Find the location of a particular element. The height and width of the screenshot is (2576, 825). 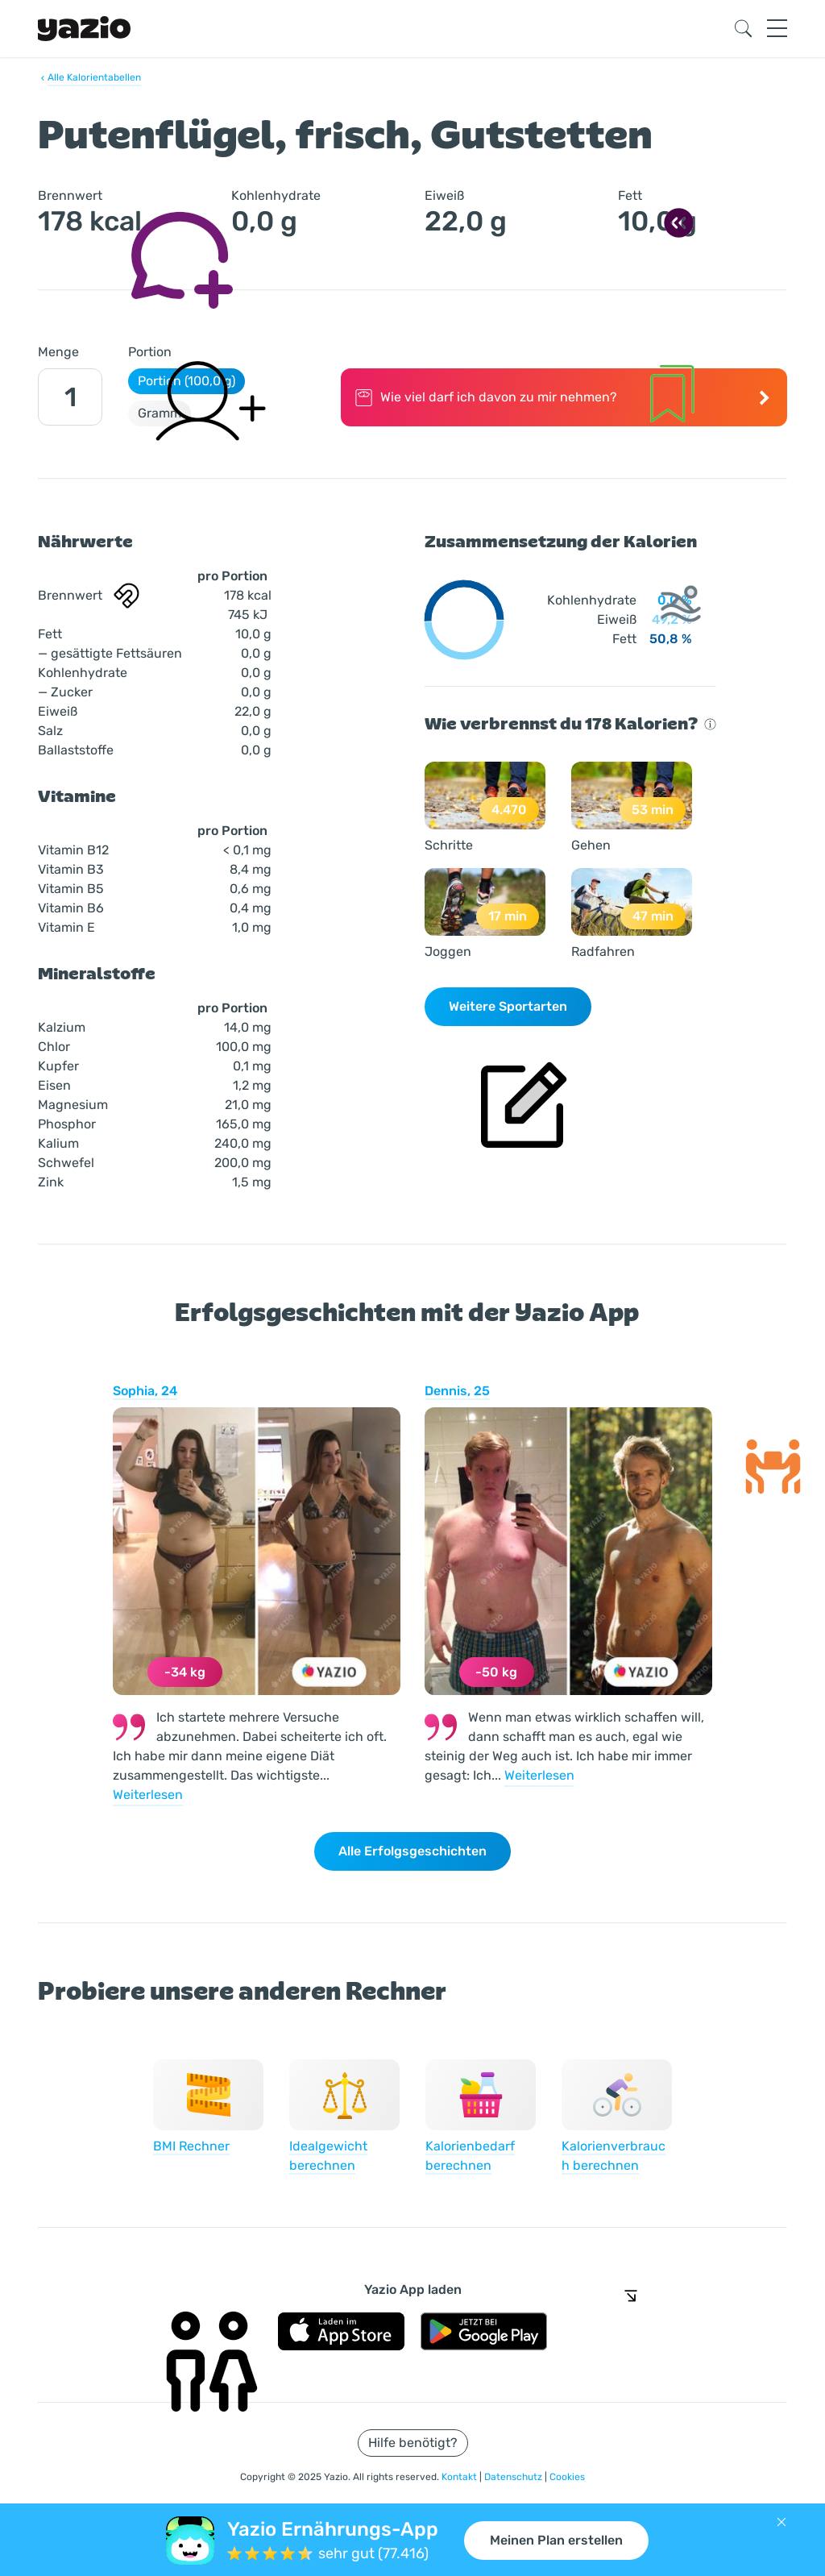

moving or delivery service is located at coordinates (773, 1466).